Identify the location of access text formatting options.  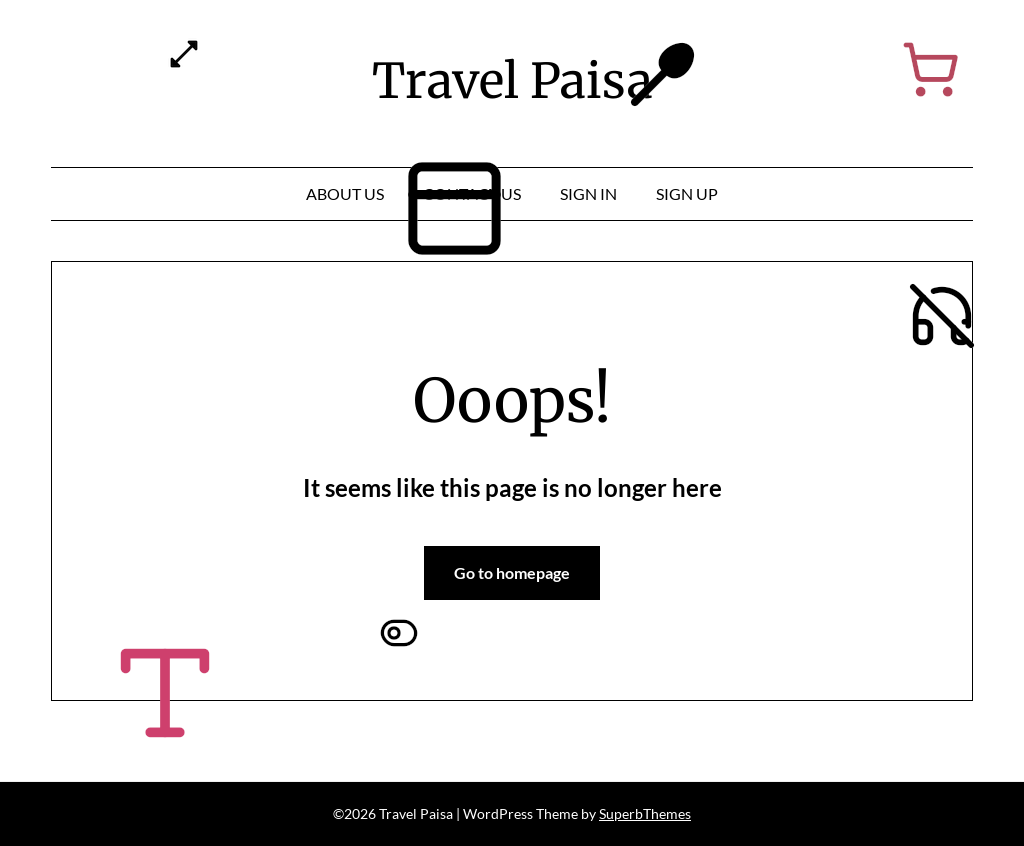
(165, 693).